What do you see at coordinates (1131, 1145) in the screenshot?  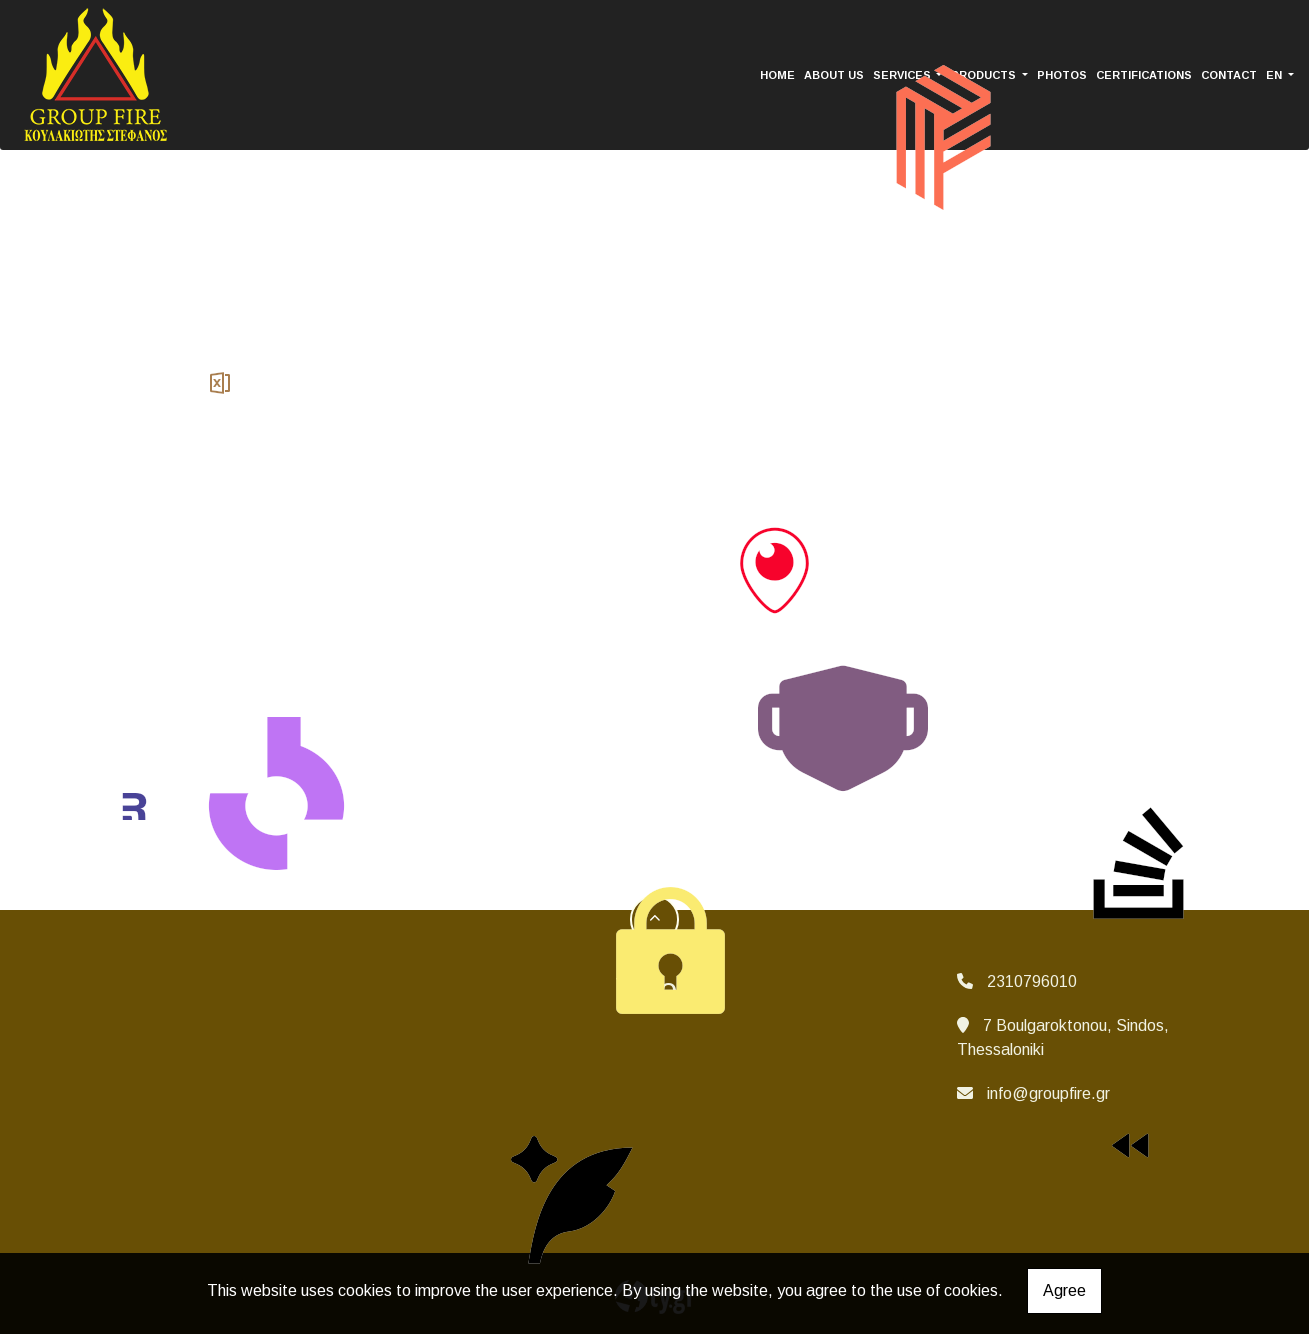 I see `rewind or skip backward in media playback` at bounding box center [1131, 1145].